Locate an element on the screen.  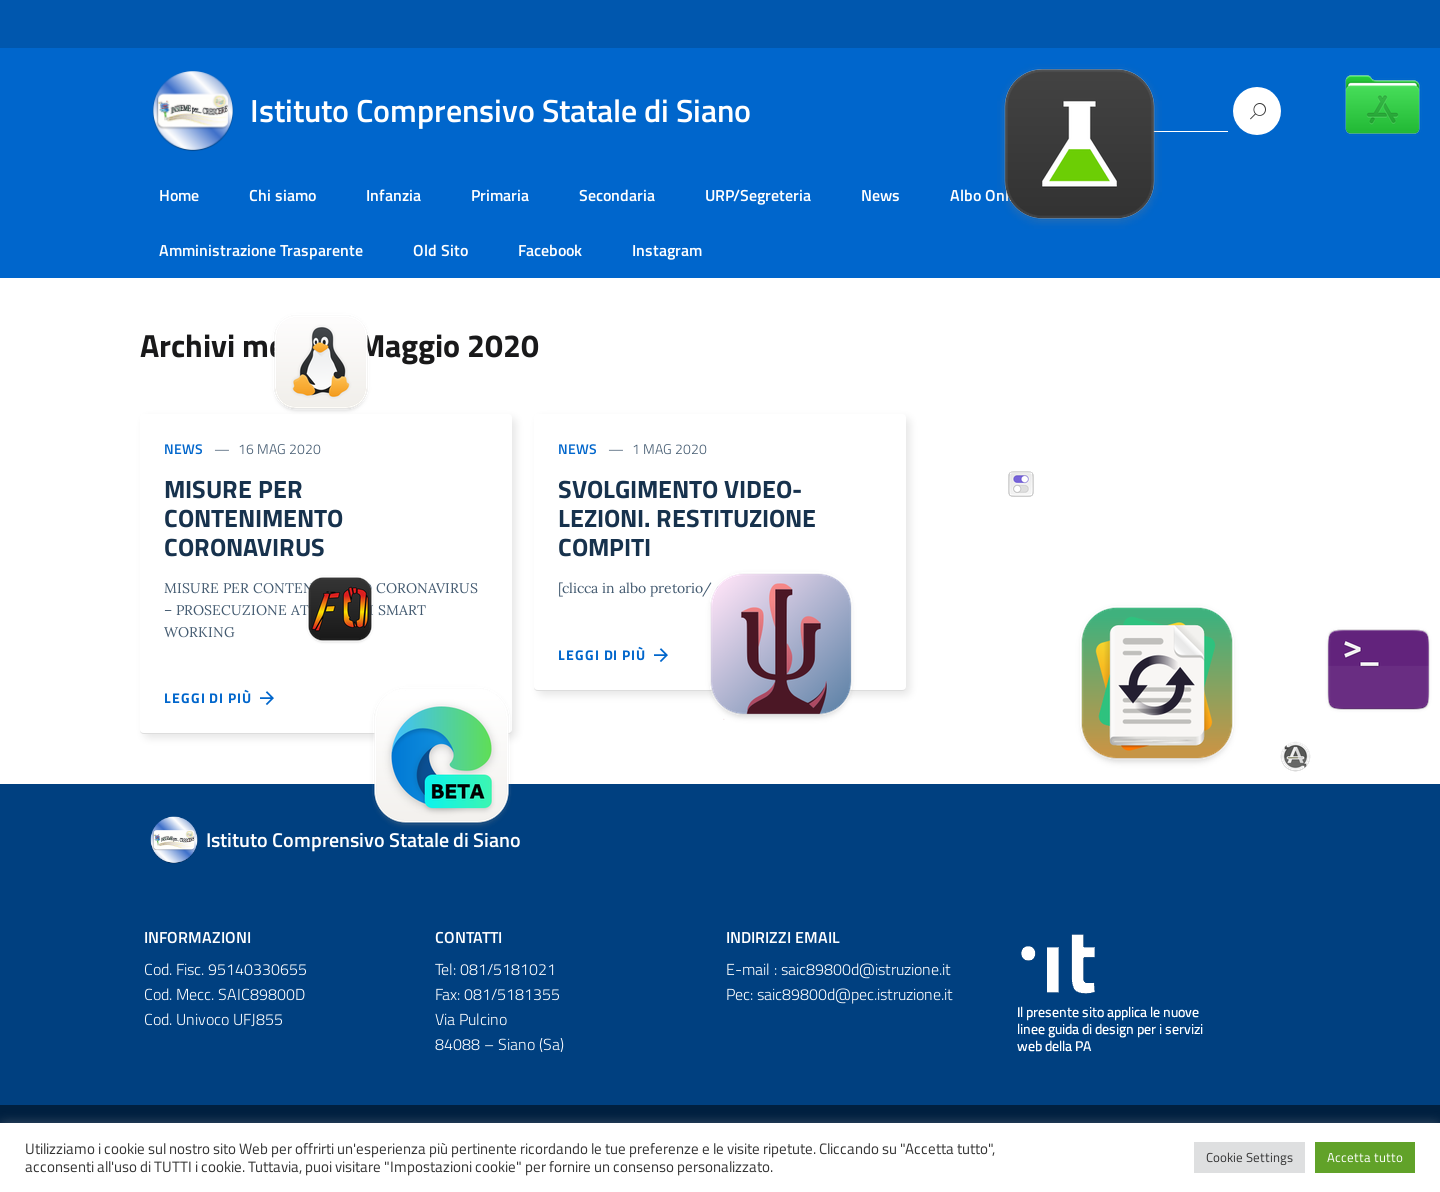
open microsoft edge beta browser is located at coordinates (441, 755).